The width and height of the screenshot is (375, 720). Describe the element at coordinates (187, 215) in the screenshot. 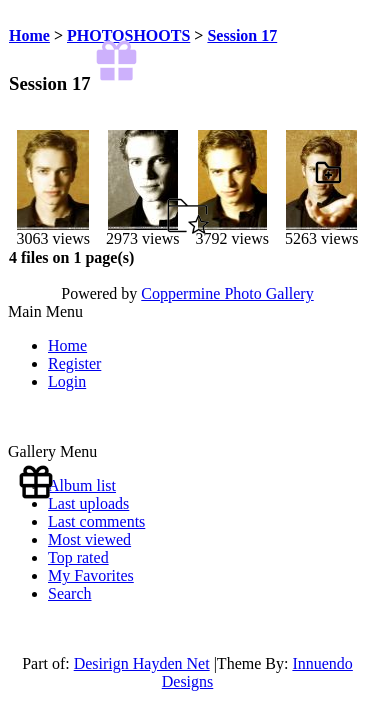

I see `access your starred or favorite folders` at that location.